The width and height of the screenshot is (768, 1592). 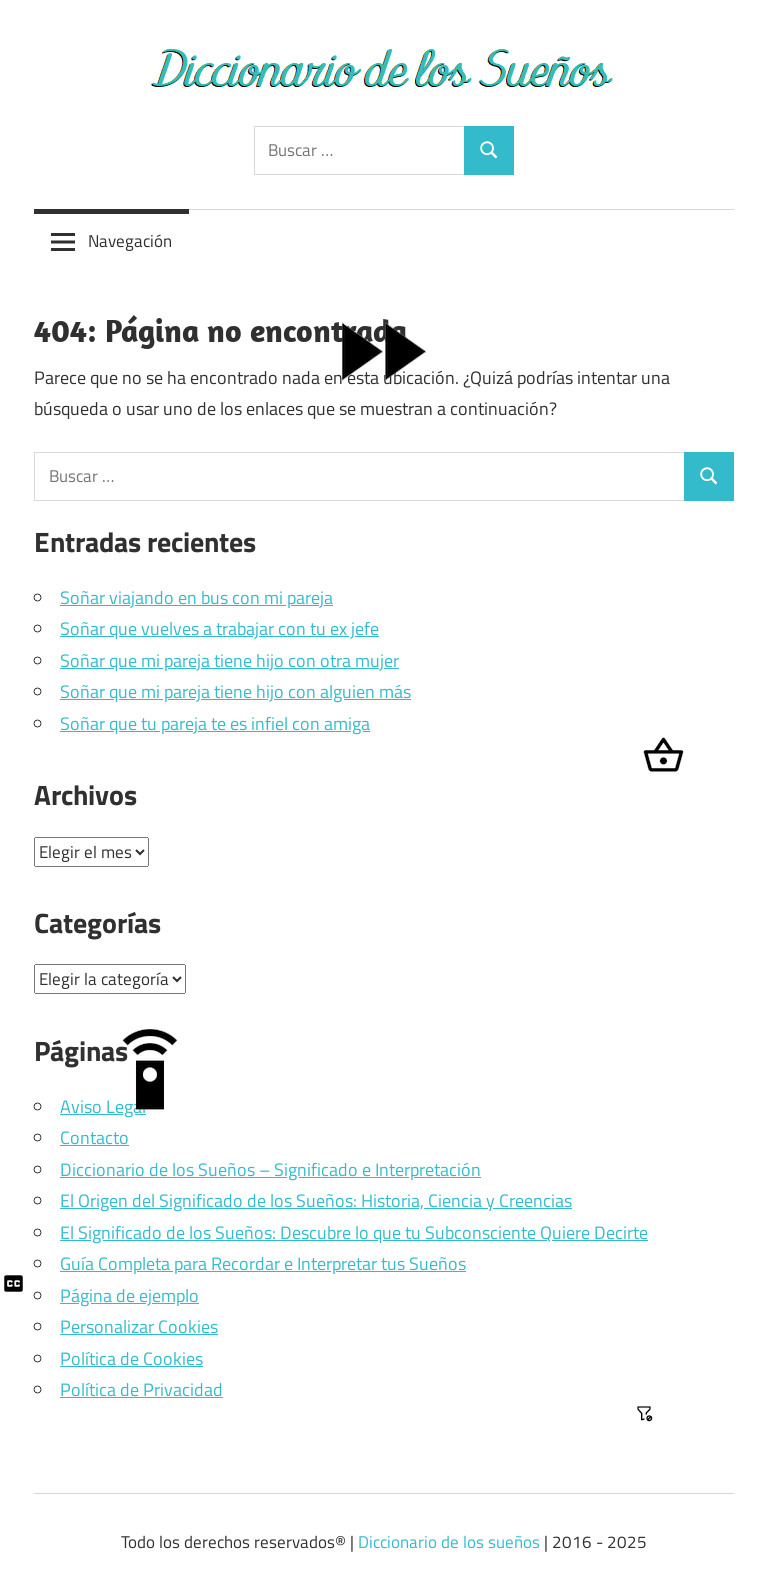 What do you see at coordinates (380, 351) in the screenshot?
I see `skip forward in media playback` at bounding box center [380, 351].